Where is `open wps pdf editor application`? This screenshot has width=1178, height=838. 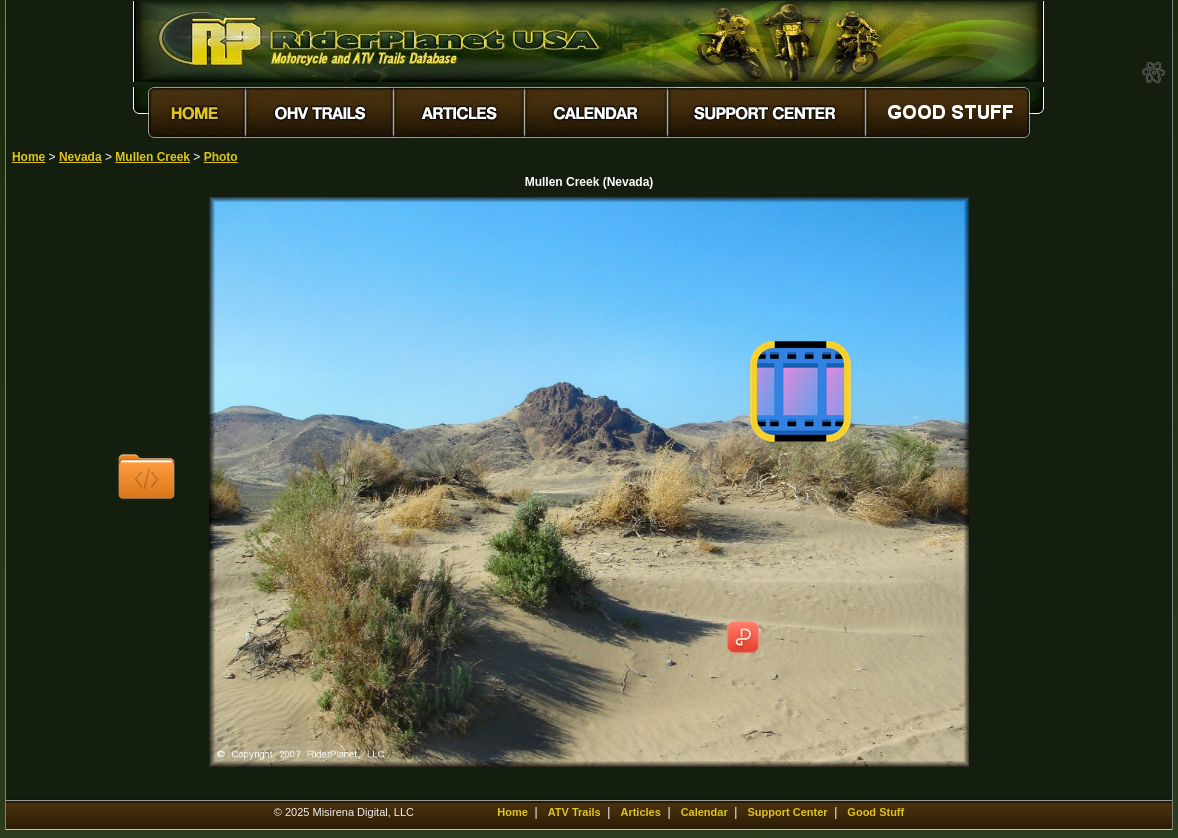 open wps pdf editor application is located at coordinates (743, 637).